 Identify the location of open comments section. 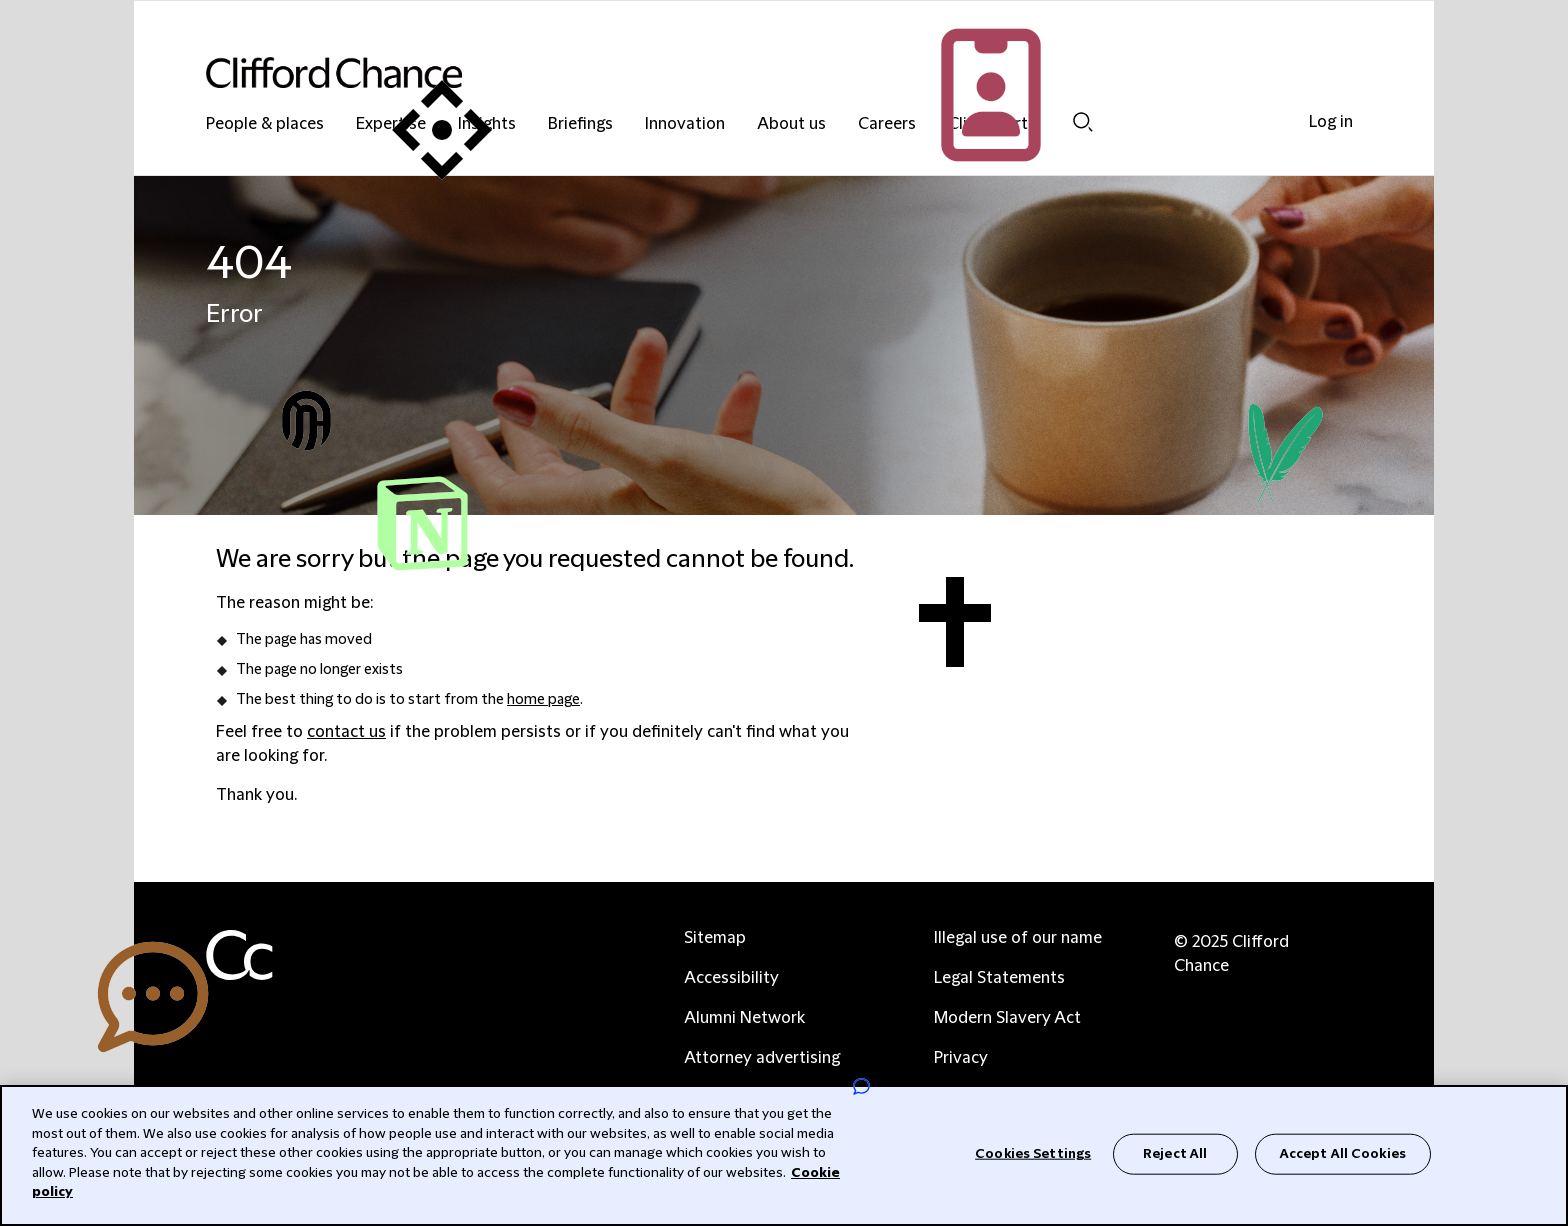
(861, 1086).